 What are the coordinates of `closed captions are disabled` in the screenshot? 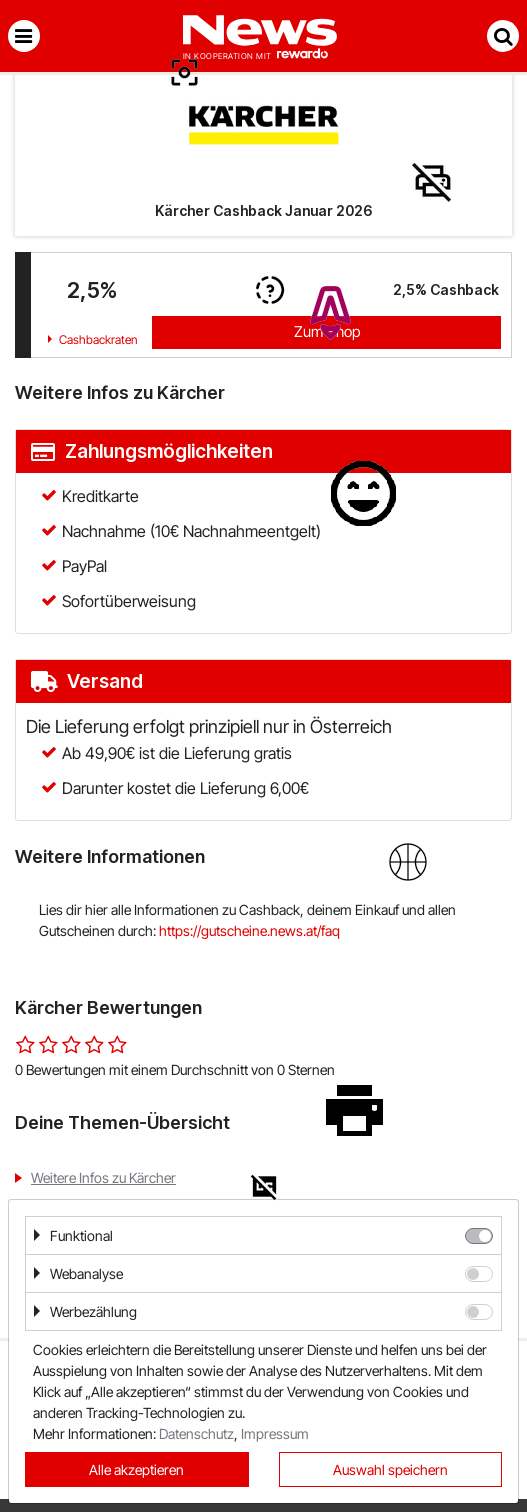 It's located at (264, 1186).